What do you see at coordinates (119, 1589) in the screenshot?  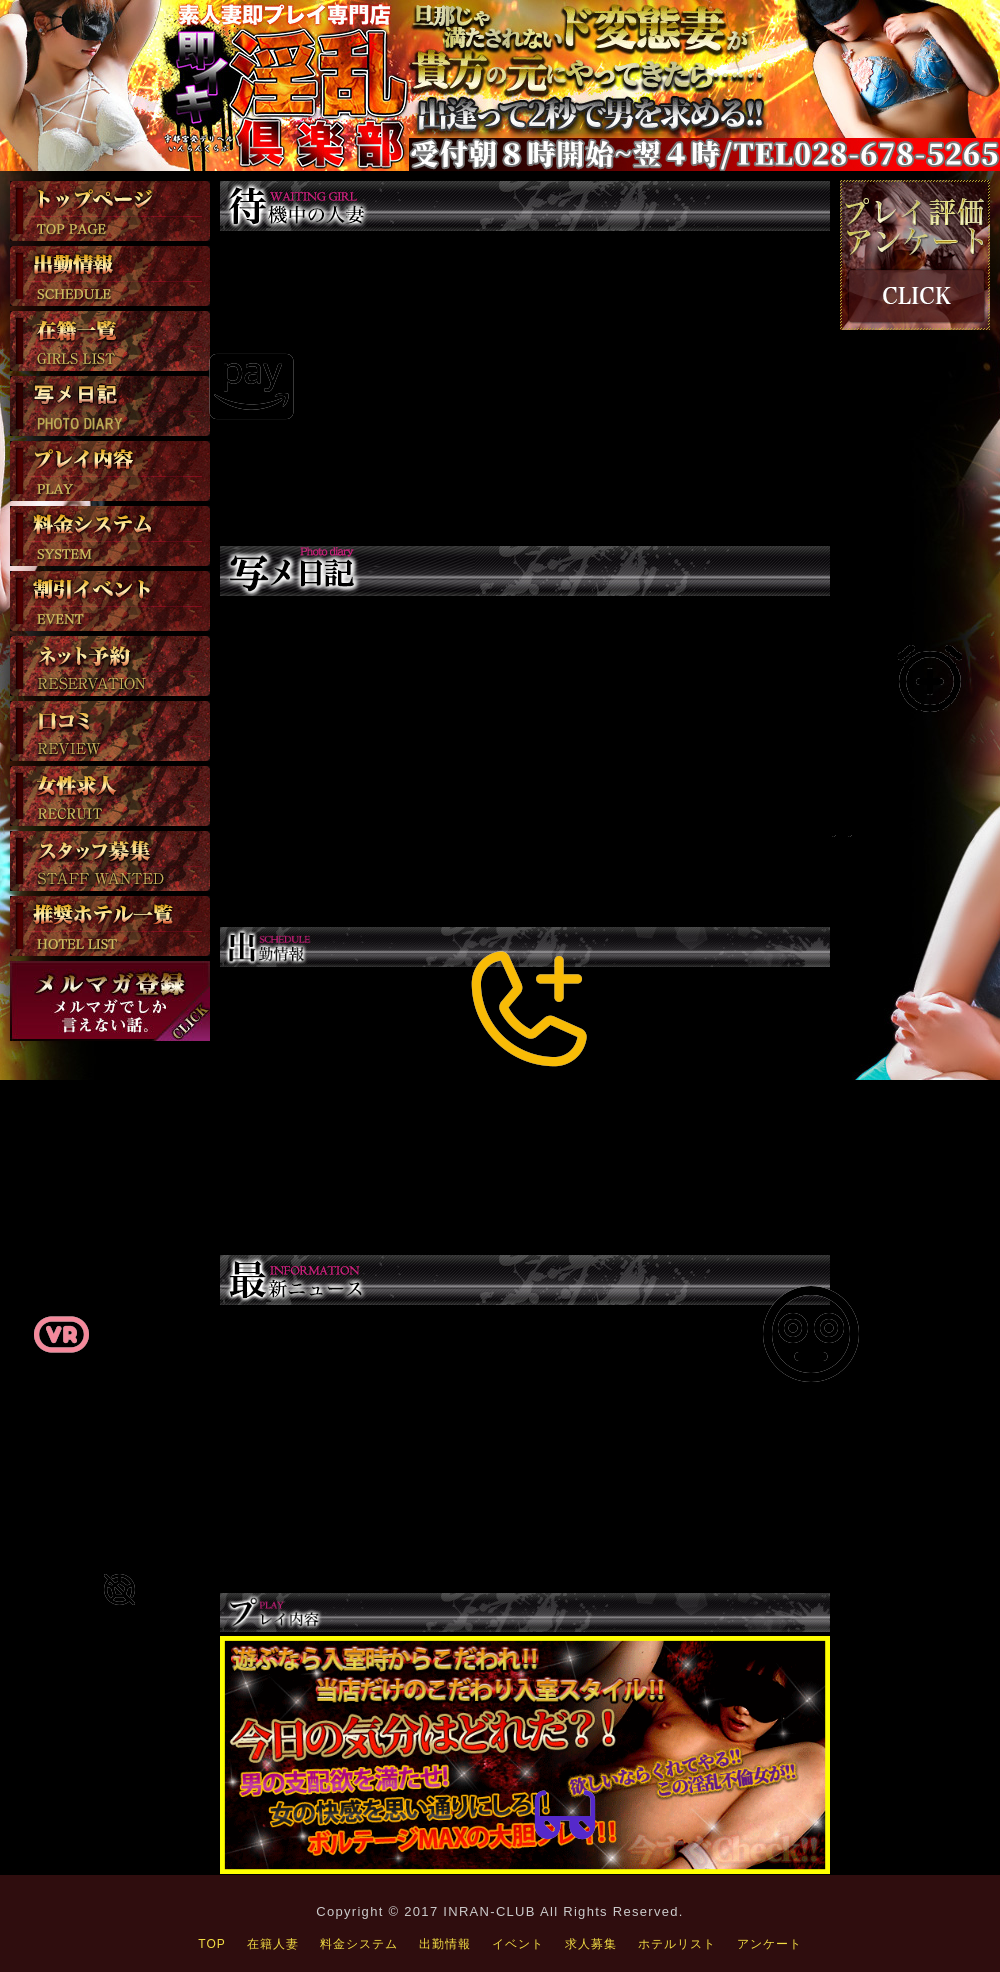 I see `disable football/soccer notifications` at bounding box center [119, 1589].